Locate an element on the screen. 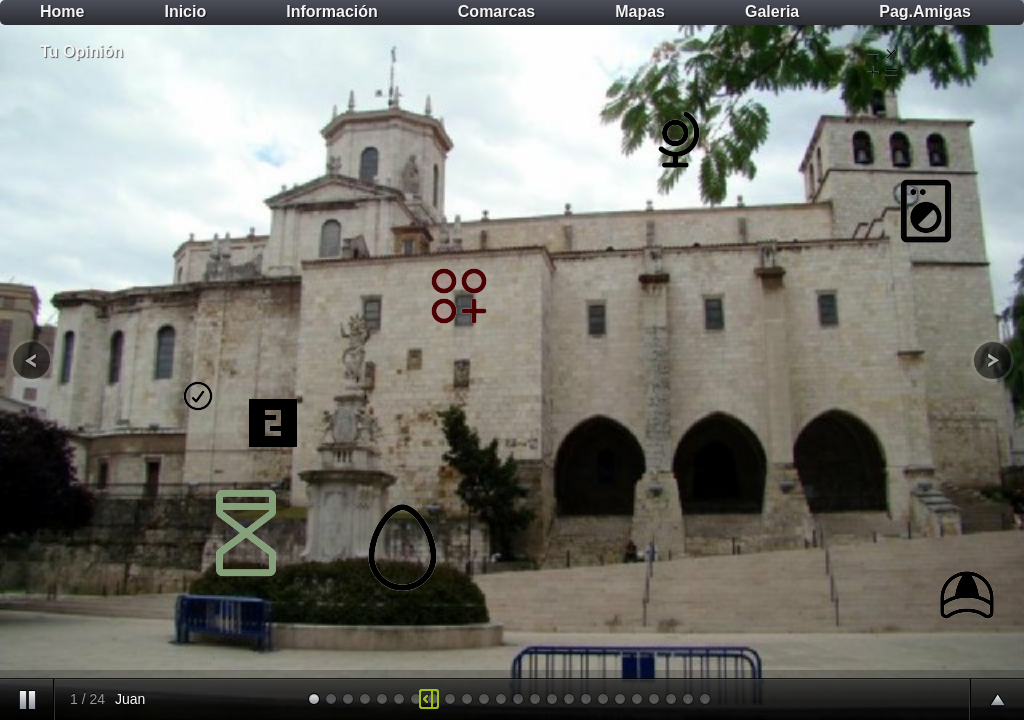  indicates task or action completed successfully is located at coordinates (198, 396).